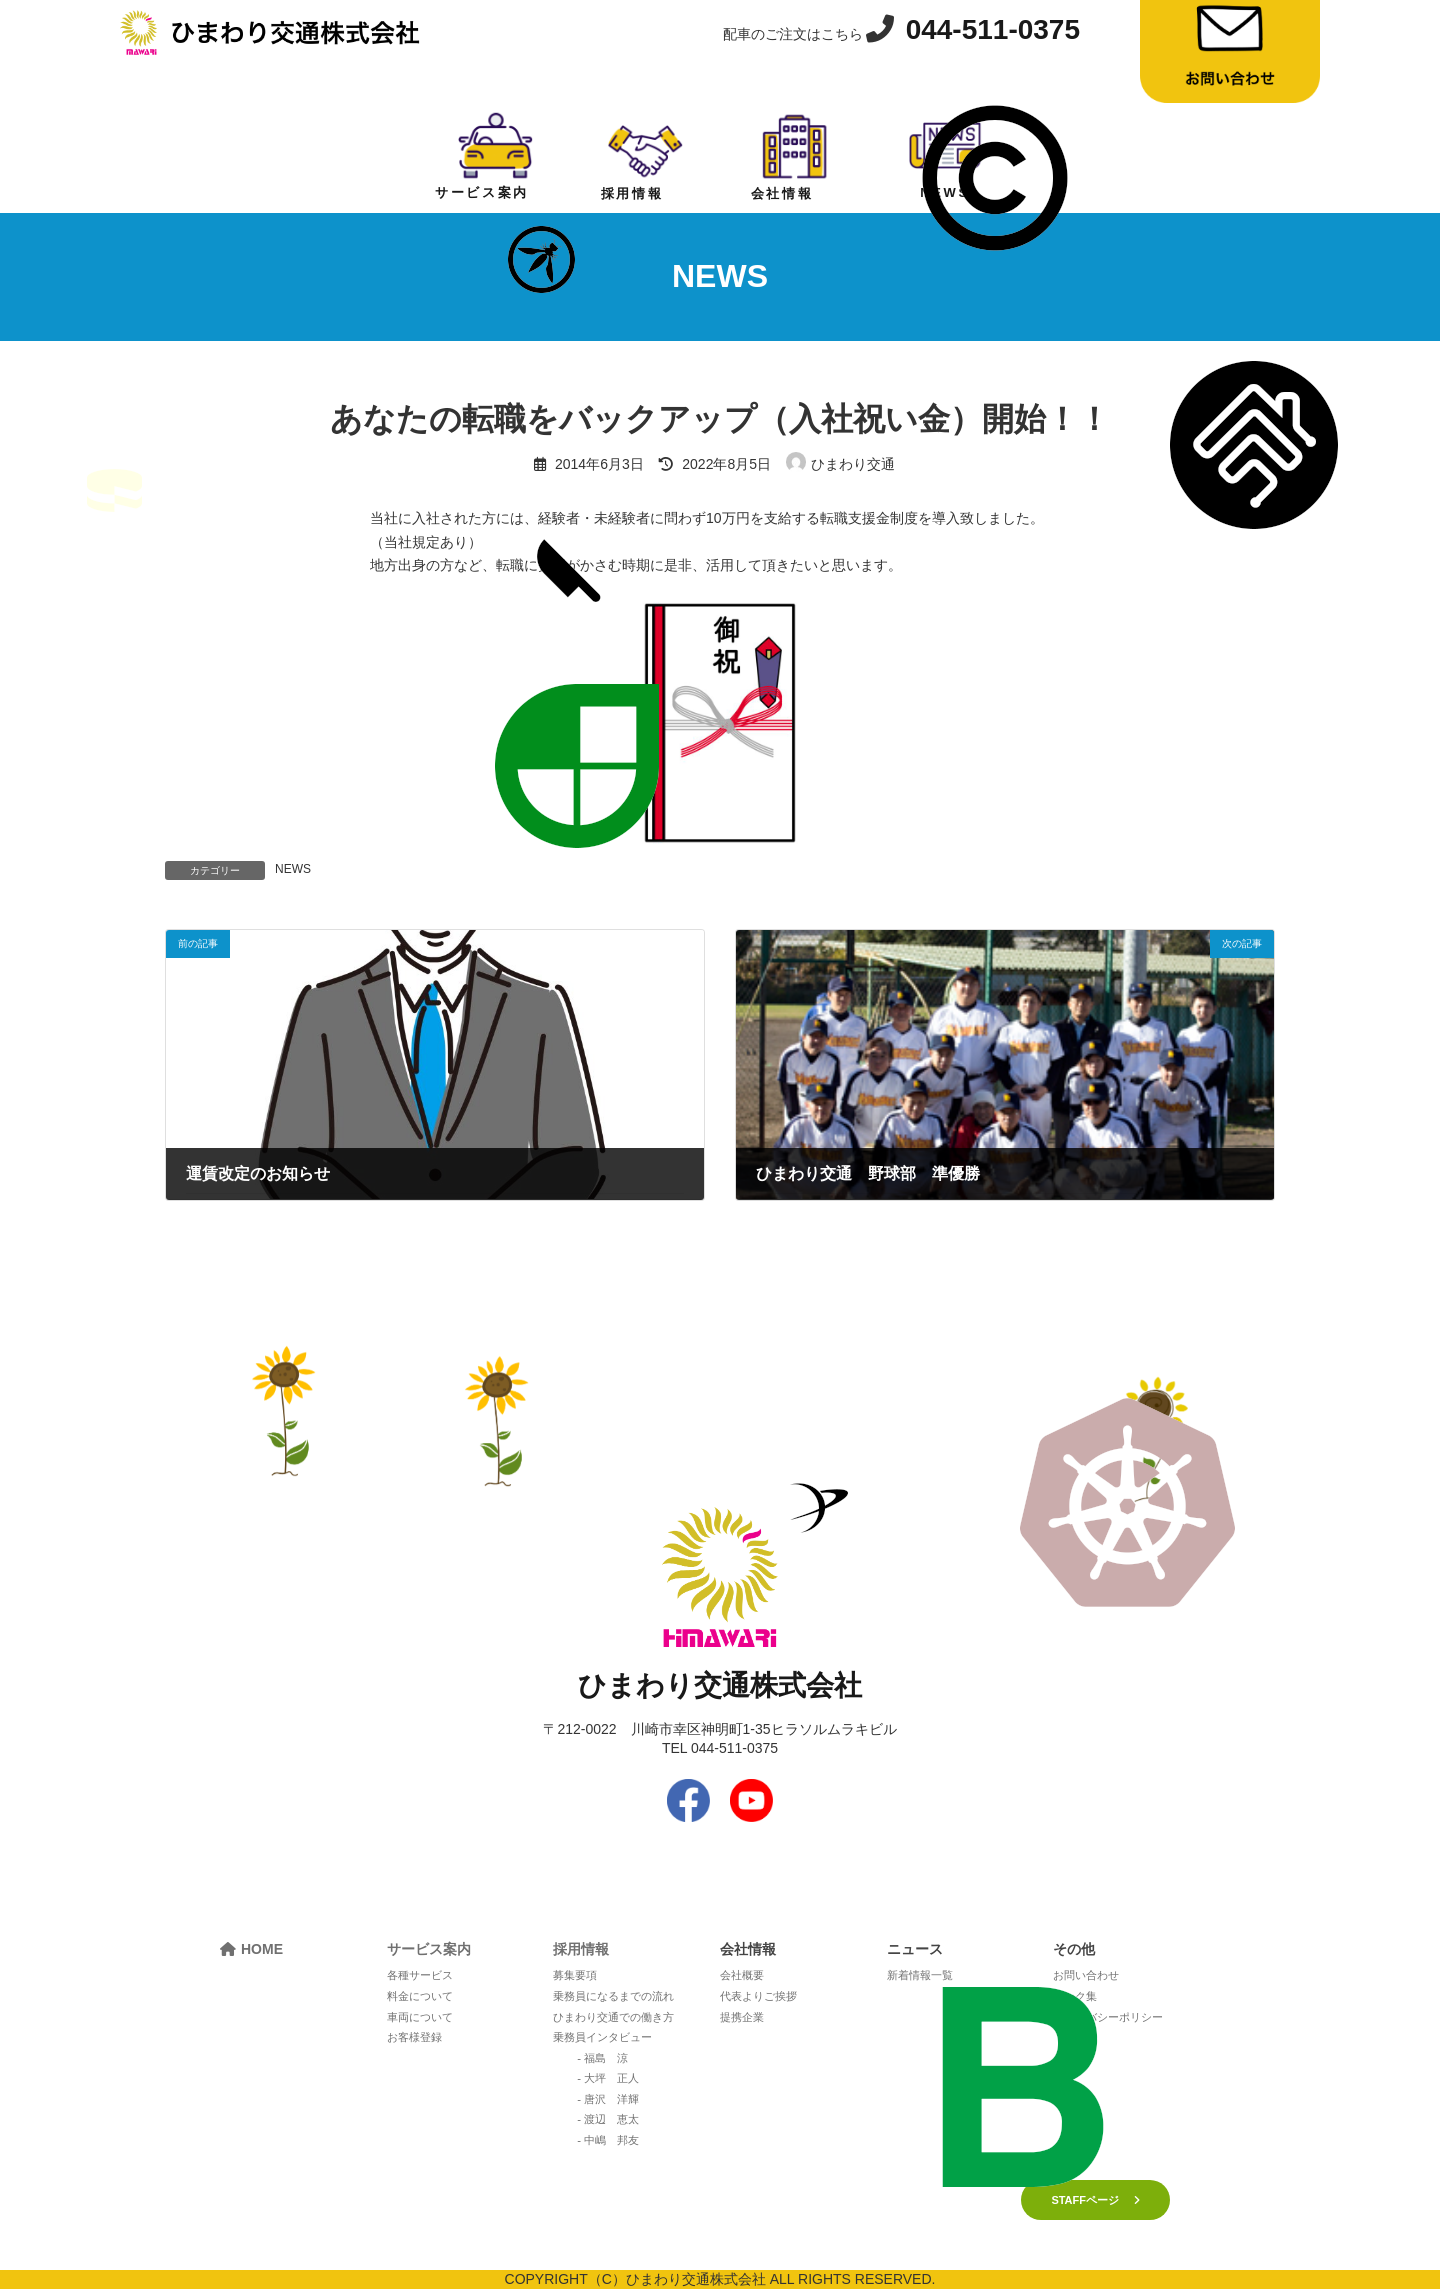 The image size is (1440, 2289). I want to click on visit The Planetary Society website, so click(819, 1508).